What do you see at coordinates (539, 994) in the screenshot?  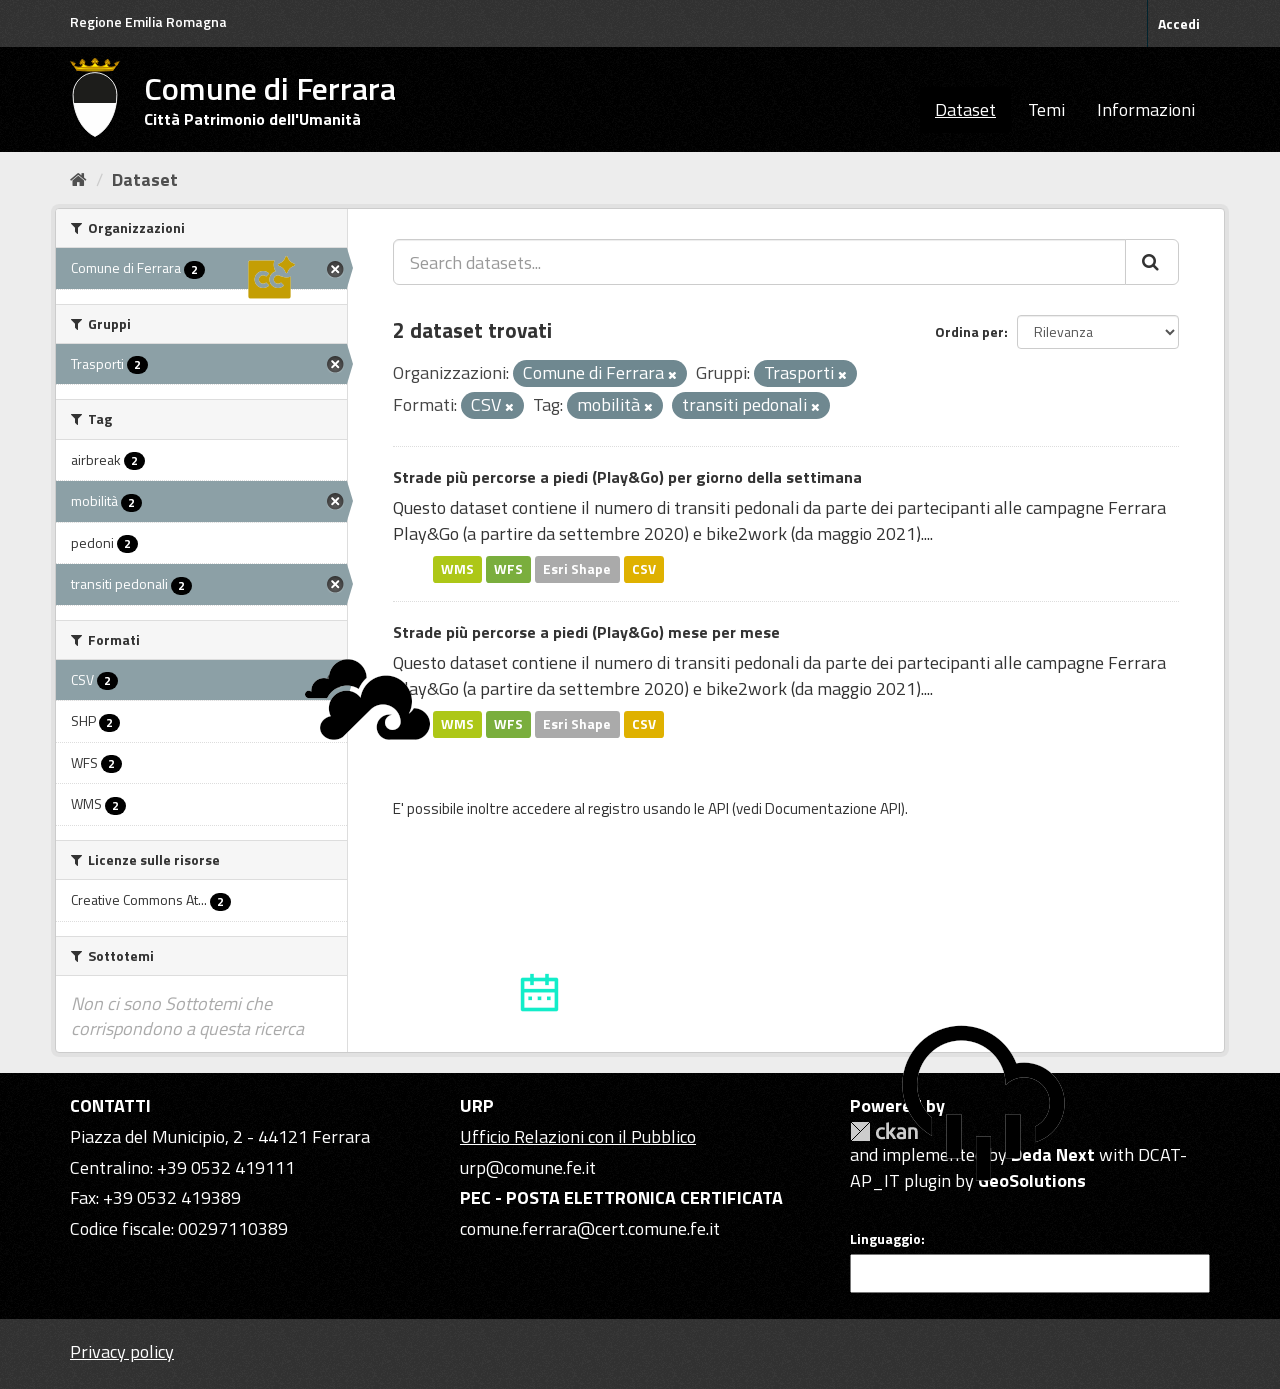 I see `view calendar or schedule` at bounding box center [539, 994].